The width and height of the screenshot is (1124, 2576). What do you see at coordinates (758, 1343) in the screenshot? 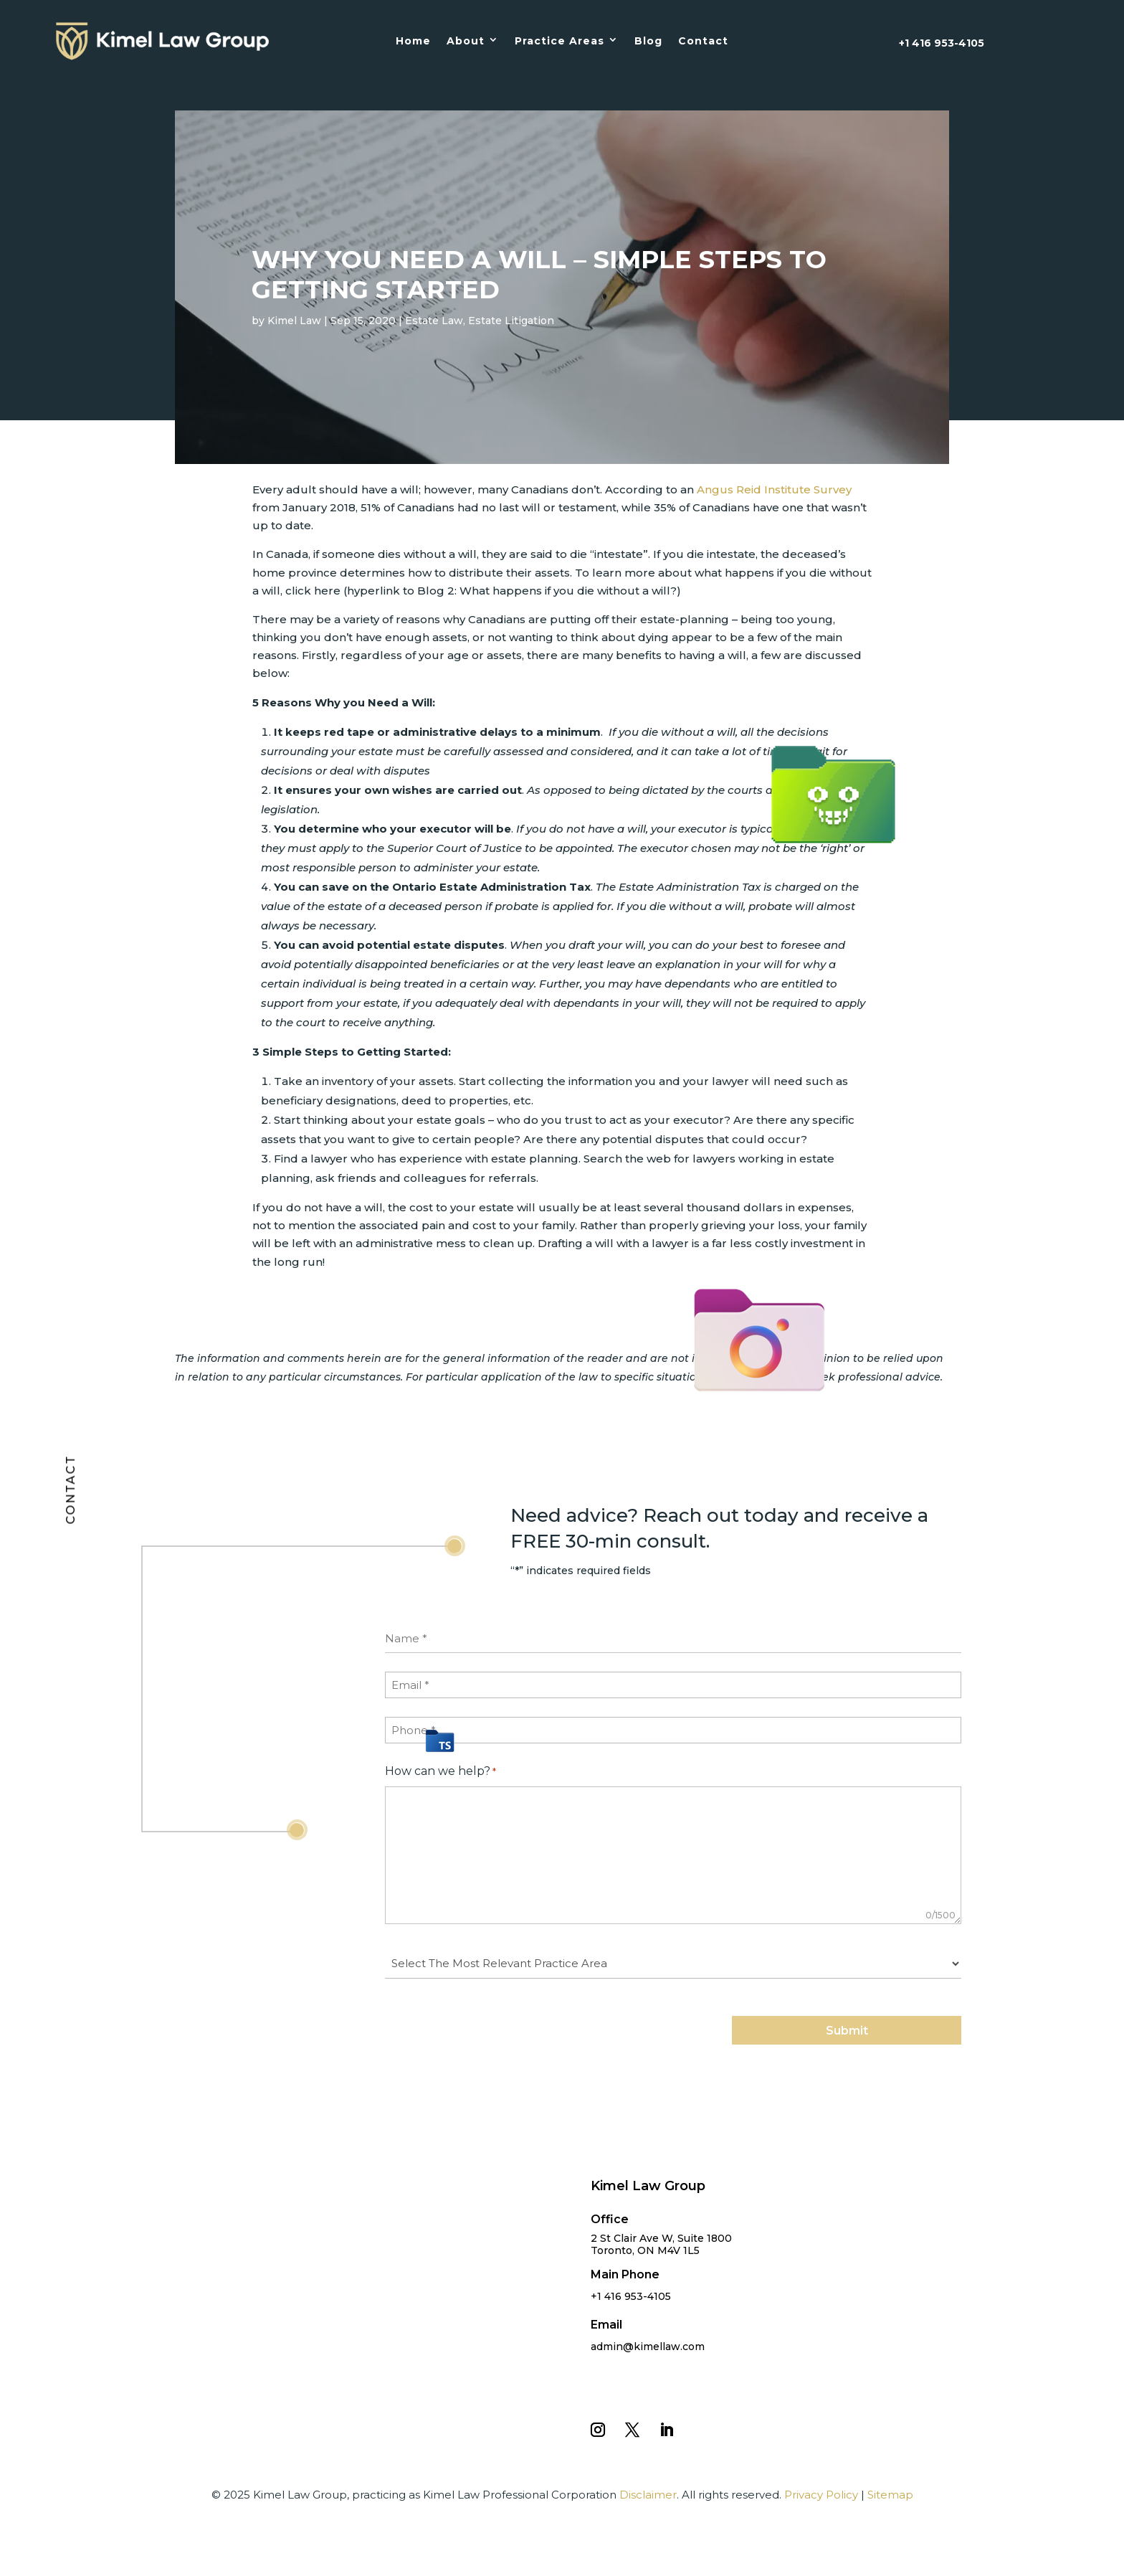
I see `open folder containing instagram downloads` at bounding box center [758, 1343].